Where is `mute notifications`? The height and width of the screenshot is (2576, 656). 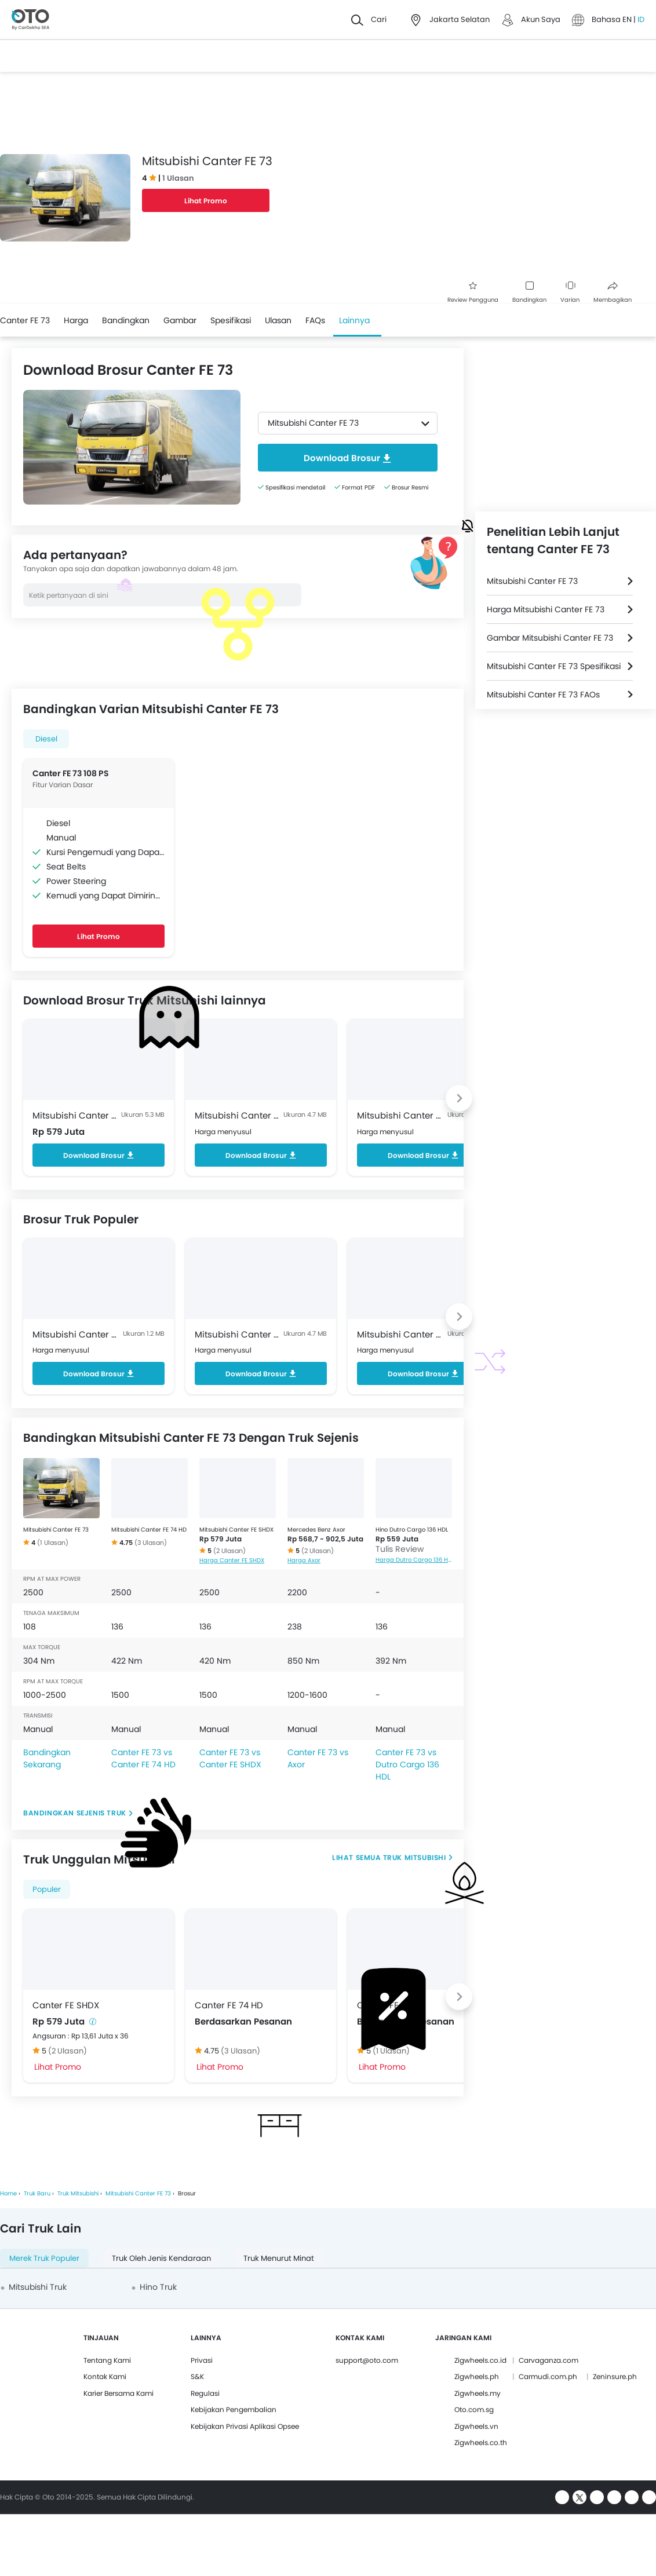 mute notifications is located at coordinates (468, 526).